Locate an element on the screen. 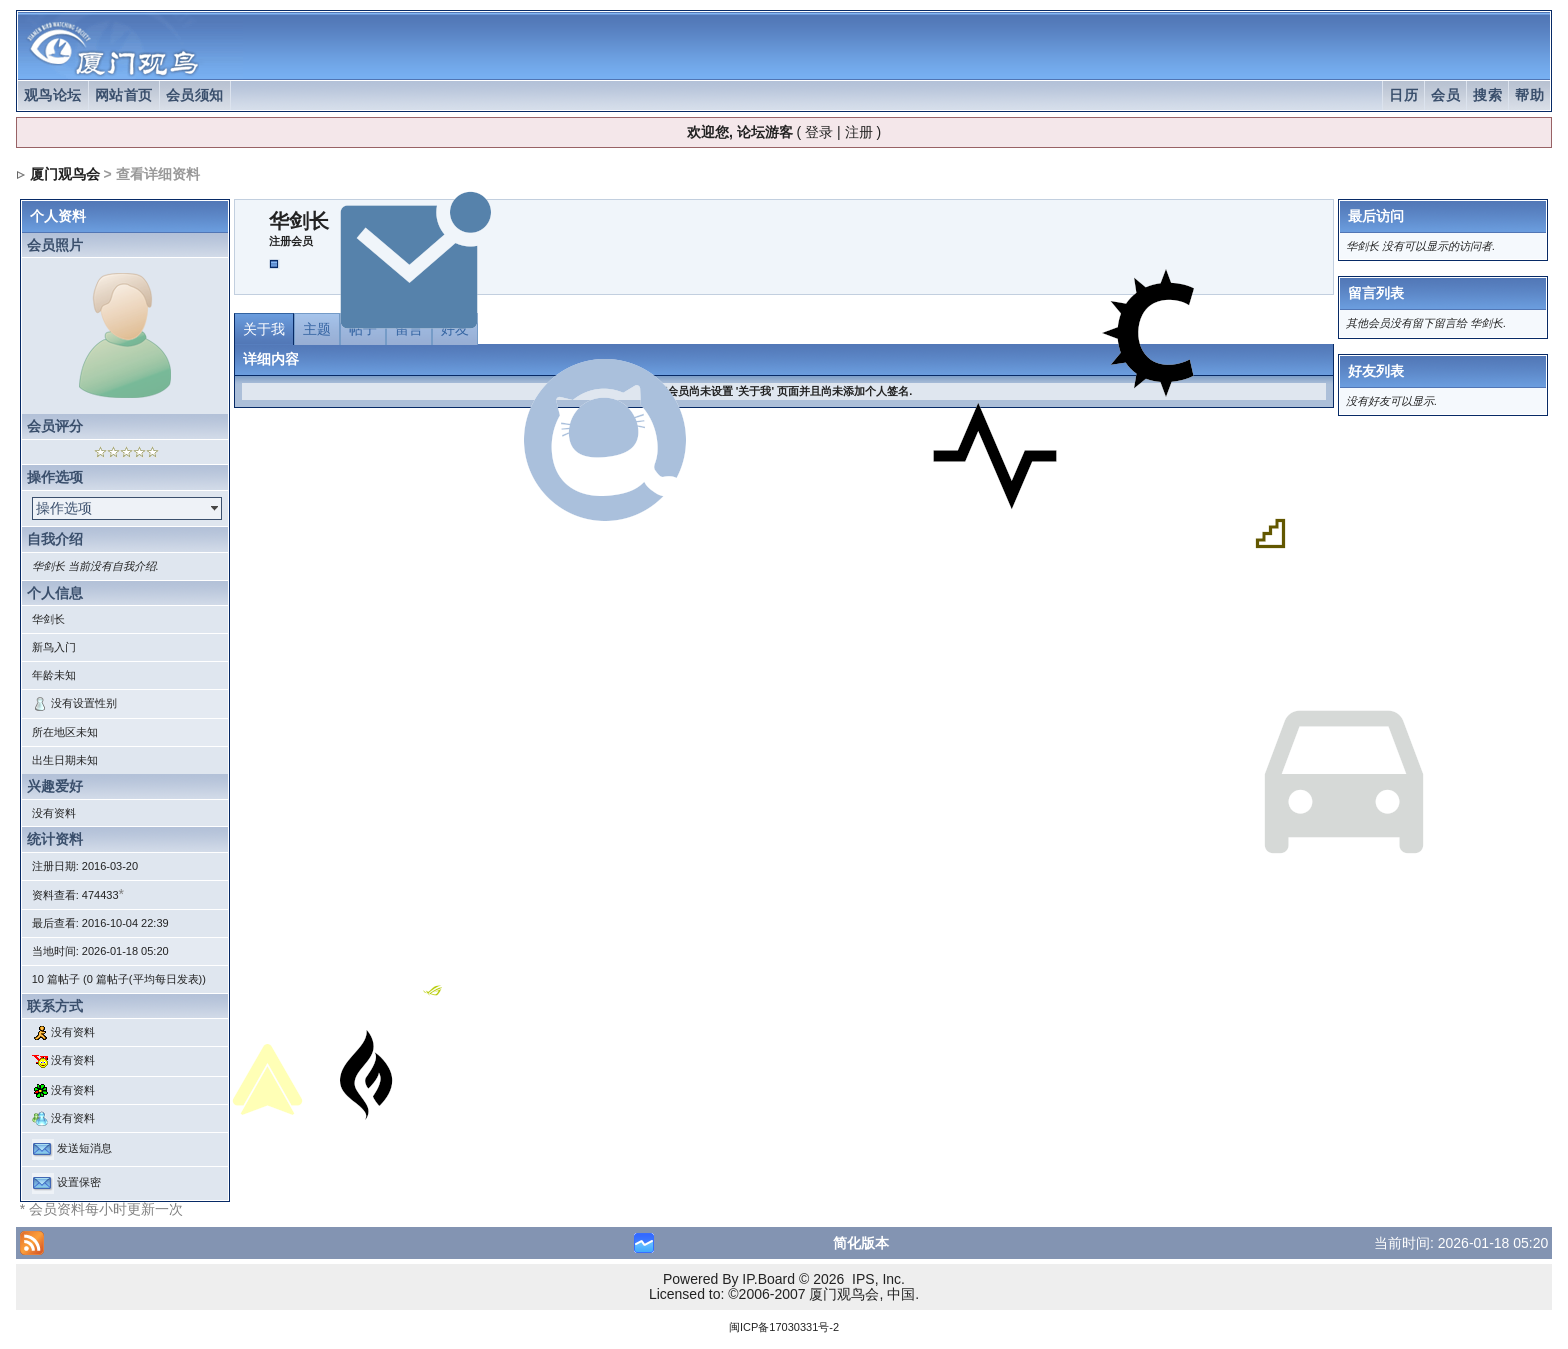 This screenshot has width=1568, height=1349. republic of gamers (ROG) brand logo is located at coordinates (432, 990).